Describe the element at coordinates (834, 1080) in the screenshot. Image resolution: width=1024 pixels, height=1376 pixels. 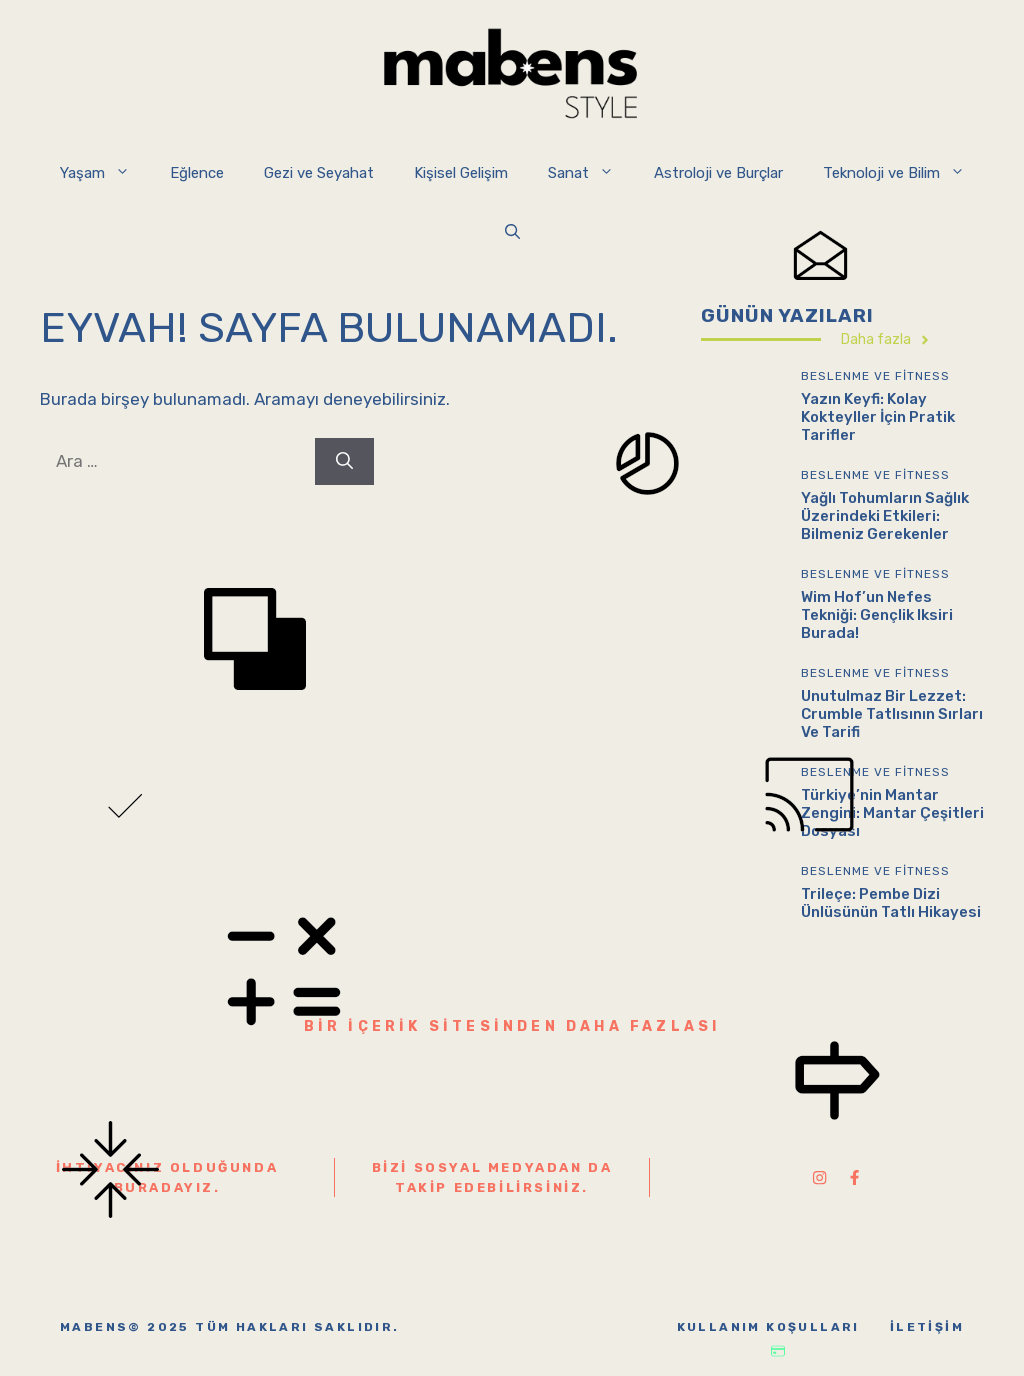
I see `navigate to directions or wayfinding` at that location.